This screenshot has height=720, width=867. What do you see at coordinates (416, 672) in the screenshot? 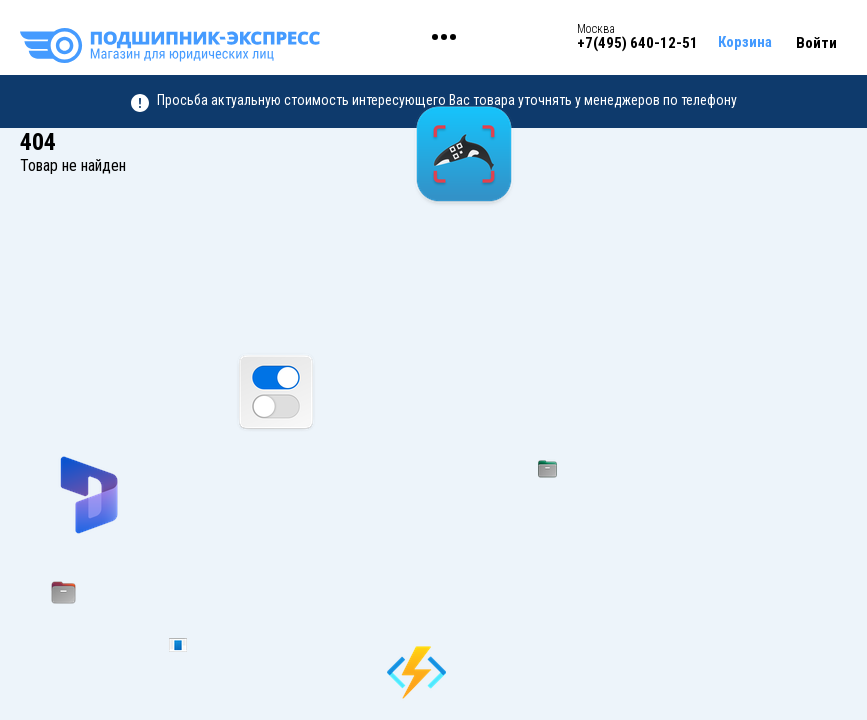
I see `open azure functions app` at bounding box center [416, 672].